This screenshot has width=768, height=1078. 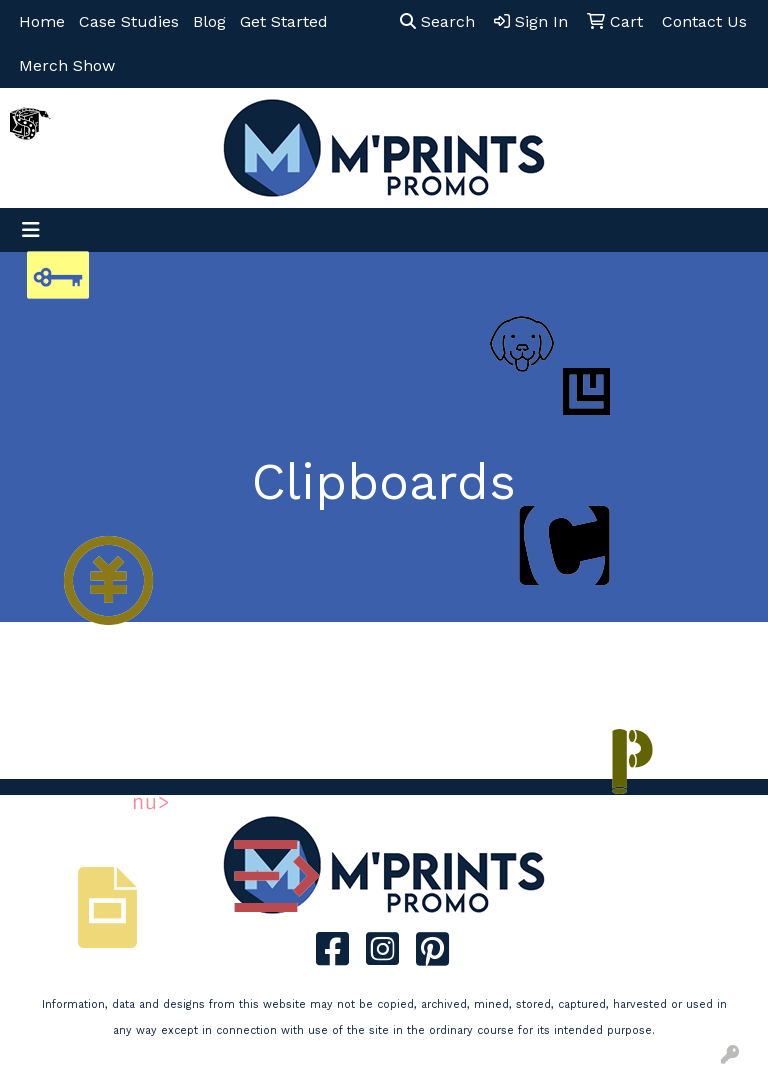 What do you see at coordinates (632, 761) in the screenshot?
I see `open piped app` at bounding box center [632, 761].